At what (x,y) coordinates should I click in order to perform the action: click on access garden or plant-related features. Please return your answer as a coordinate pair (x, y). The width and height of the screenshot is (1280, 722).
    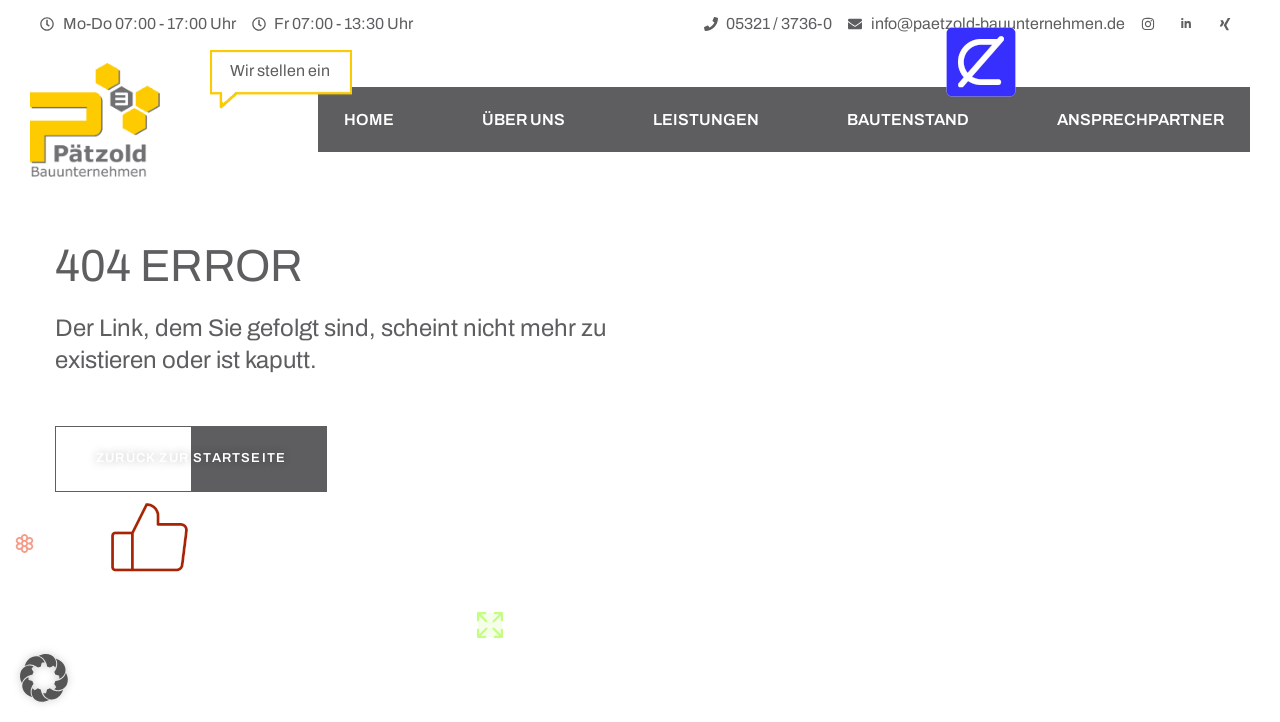
    Looking at the image, I should click on (24, 543).